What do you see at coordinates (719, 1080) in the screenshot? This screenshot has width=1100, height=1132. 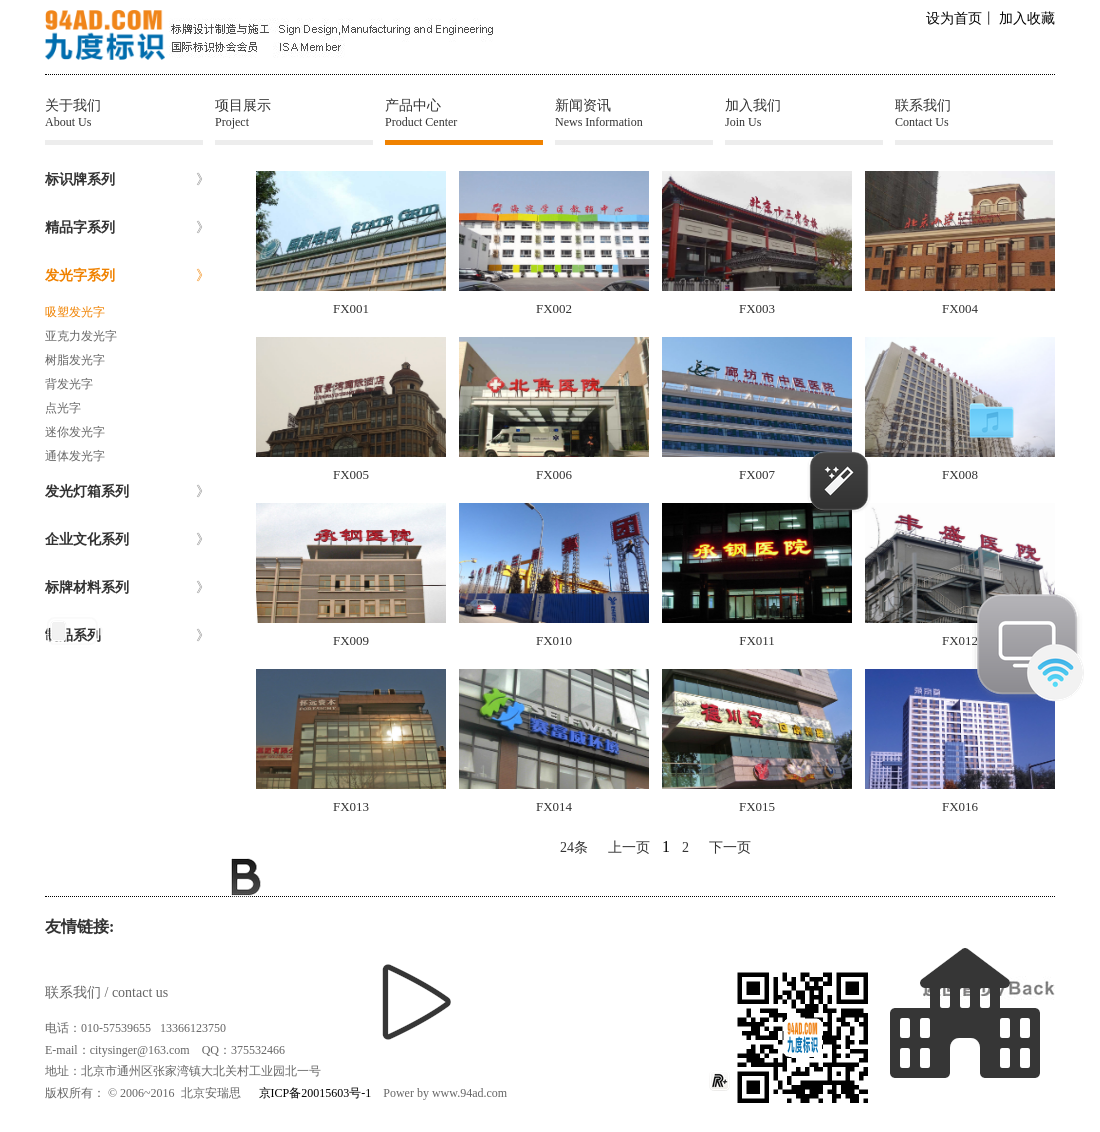 I see `open RetroPlus retro gaming app` at bounding box center [719, 1080].